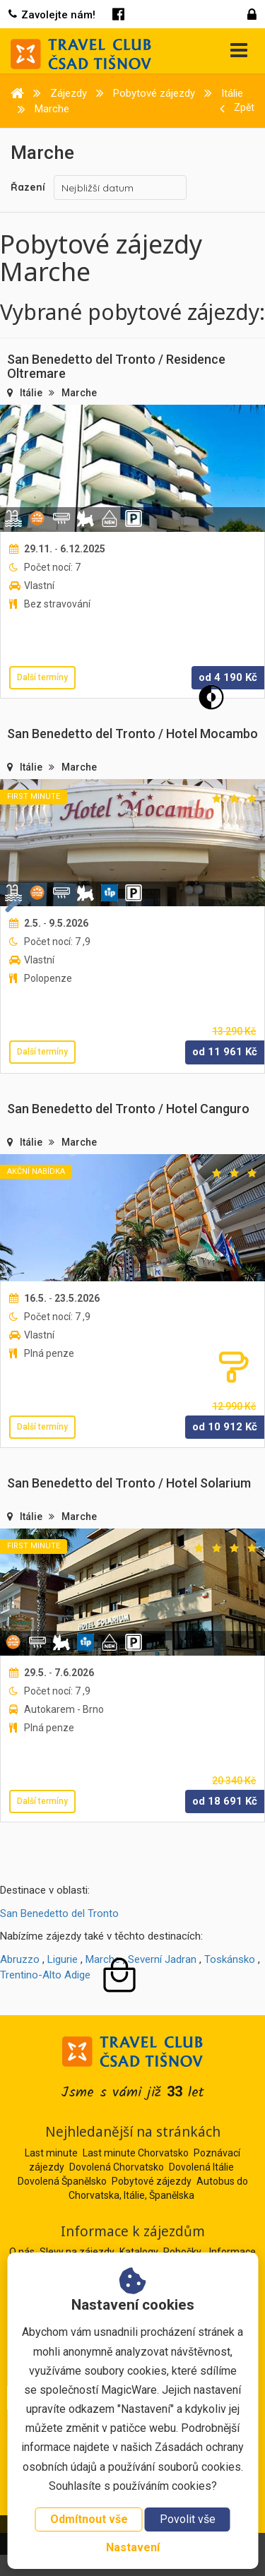 This screenshot has height=2576, width=265. I want to click on view your shopping bag, so click(119, 1975).